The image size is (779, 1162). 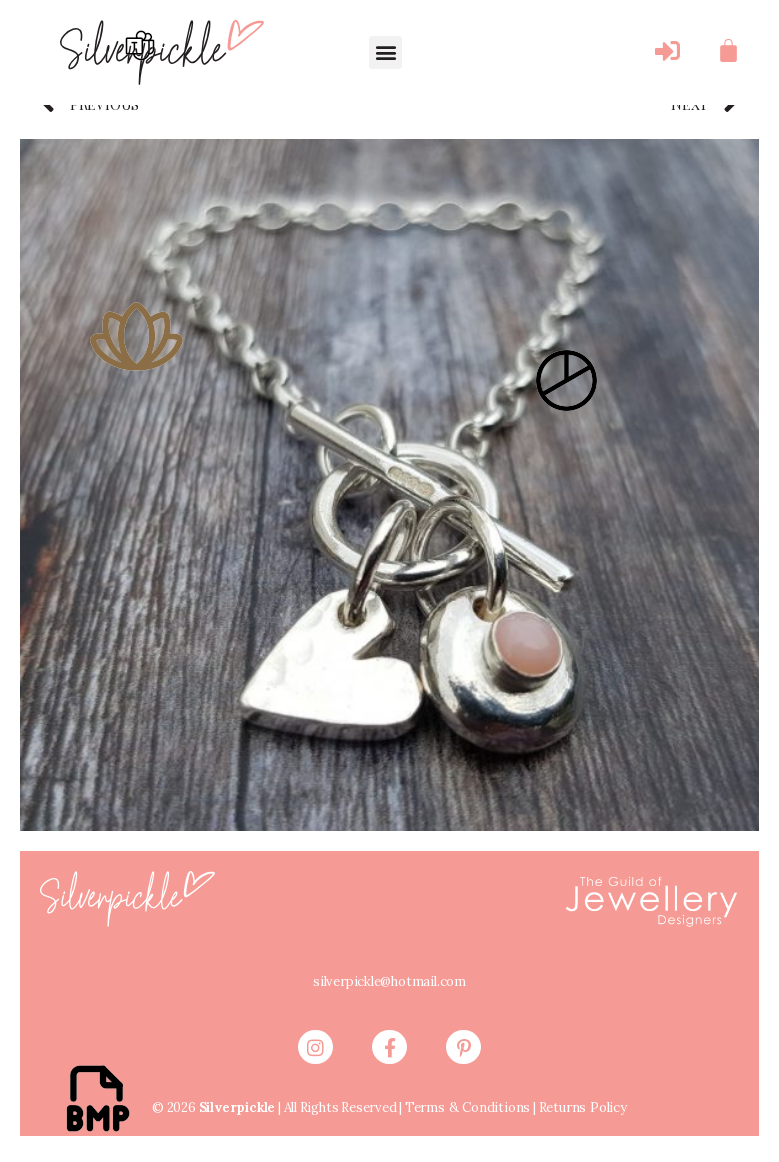 What do you see at coordinates (136, 339) in the screenshot?
I see `open meditation or mindfulness feature` at bounding box center [136, 339].